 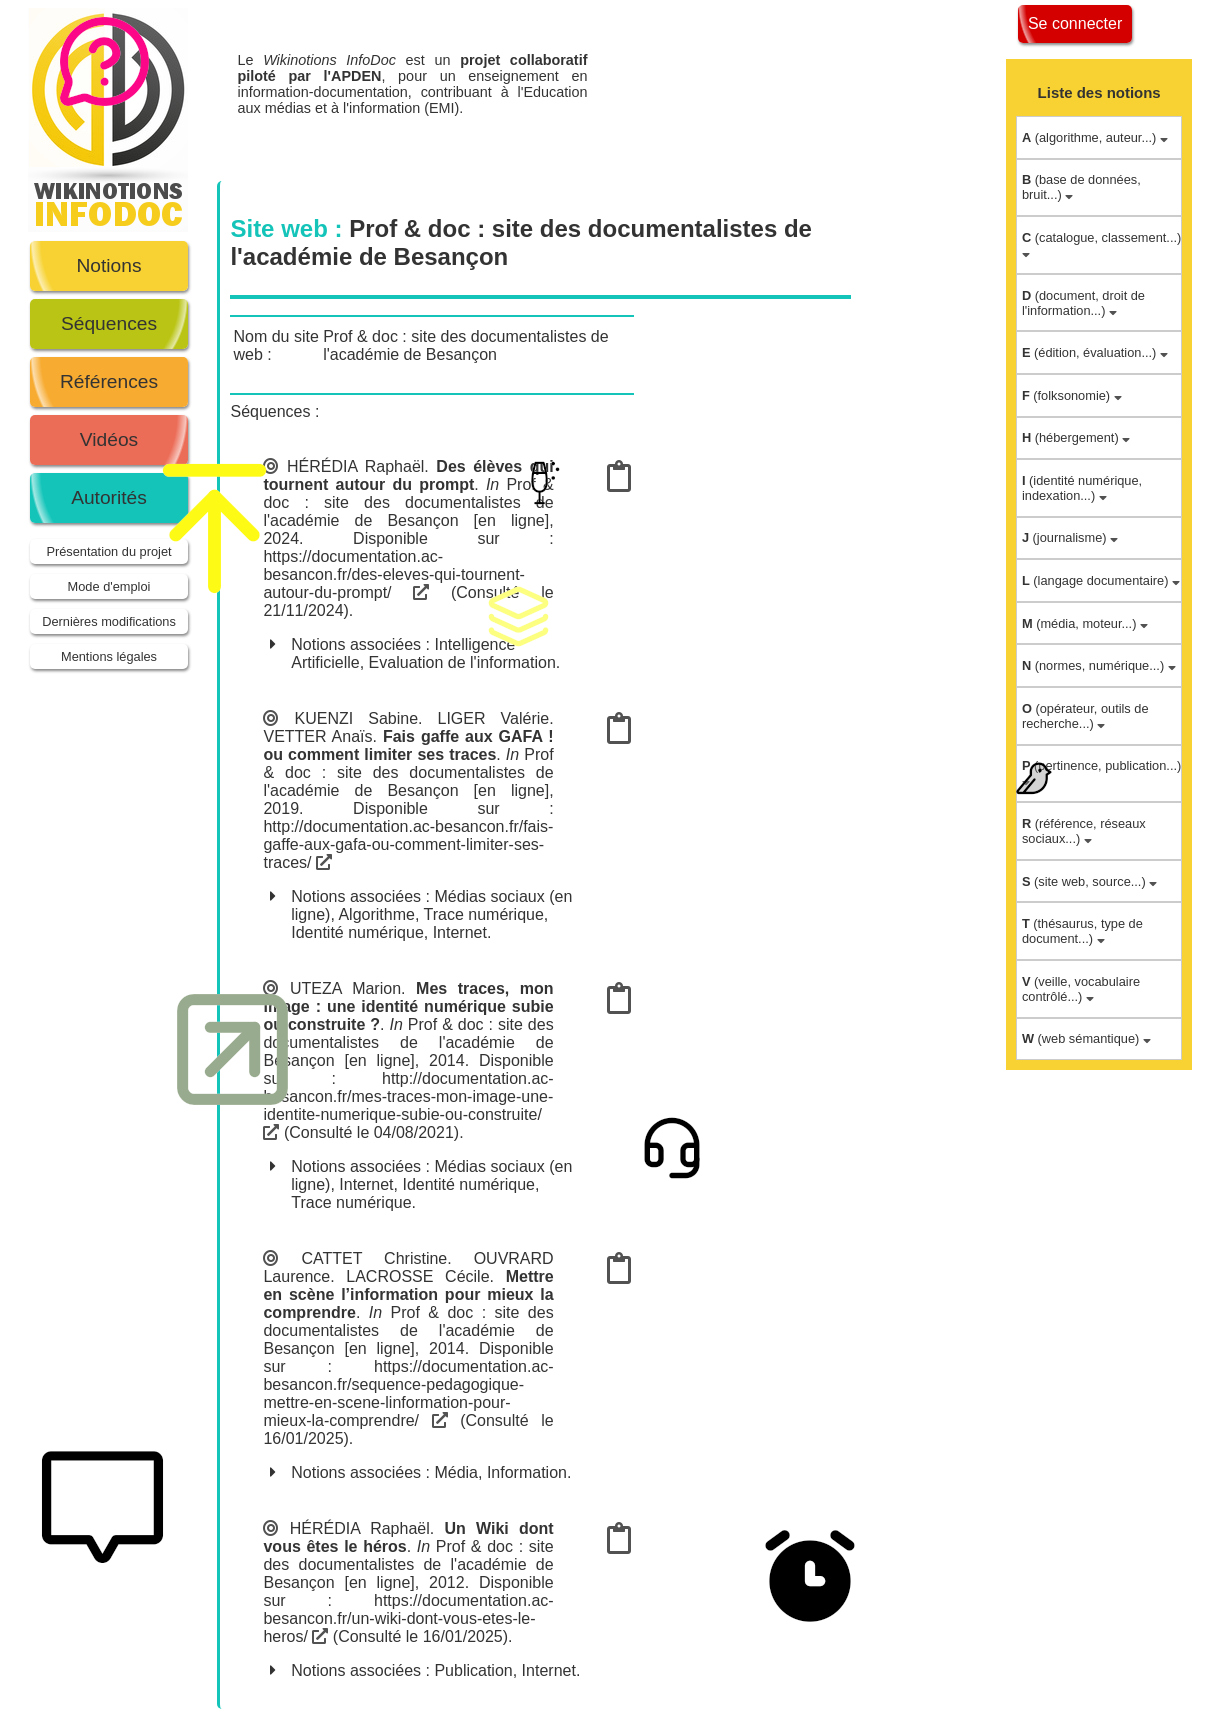 I want to click on toggle layer visibility in an editor, so click(x=518, y=616).